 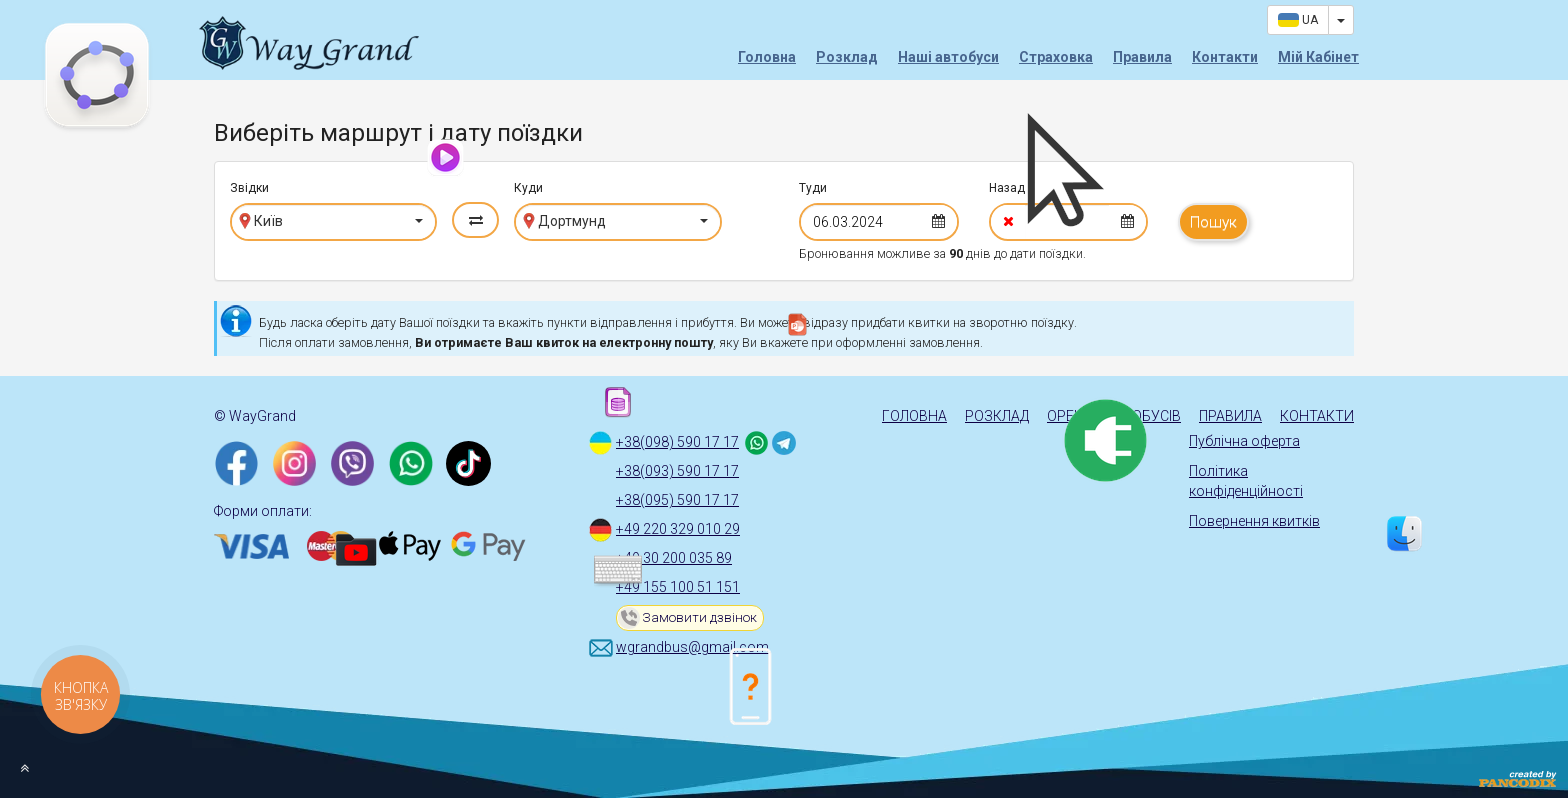 I want to click on open geogebra mathematics application, so click(x=97, y=75).